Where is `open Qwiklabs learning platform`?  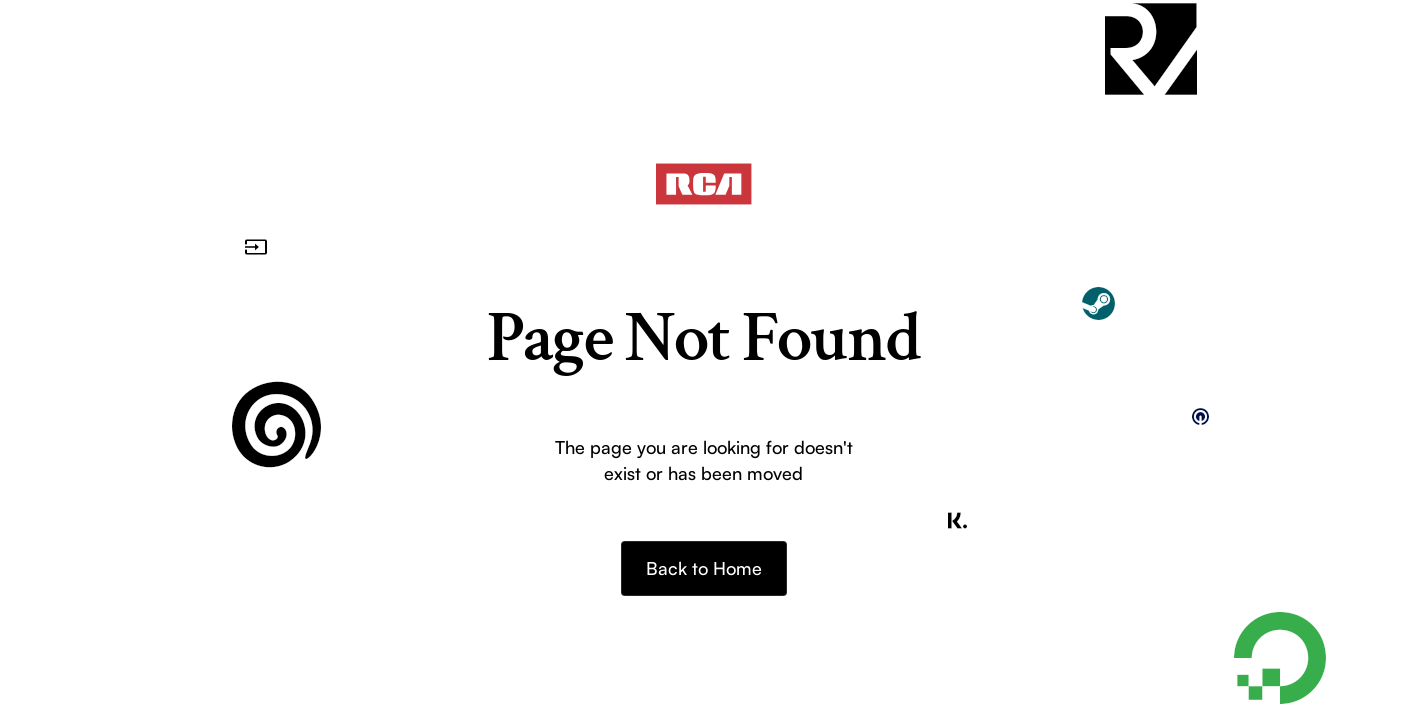
open Qwiklabs learning platform is located at coordinates (1200, 416).